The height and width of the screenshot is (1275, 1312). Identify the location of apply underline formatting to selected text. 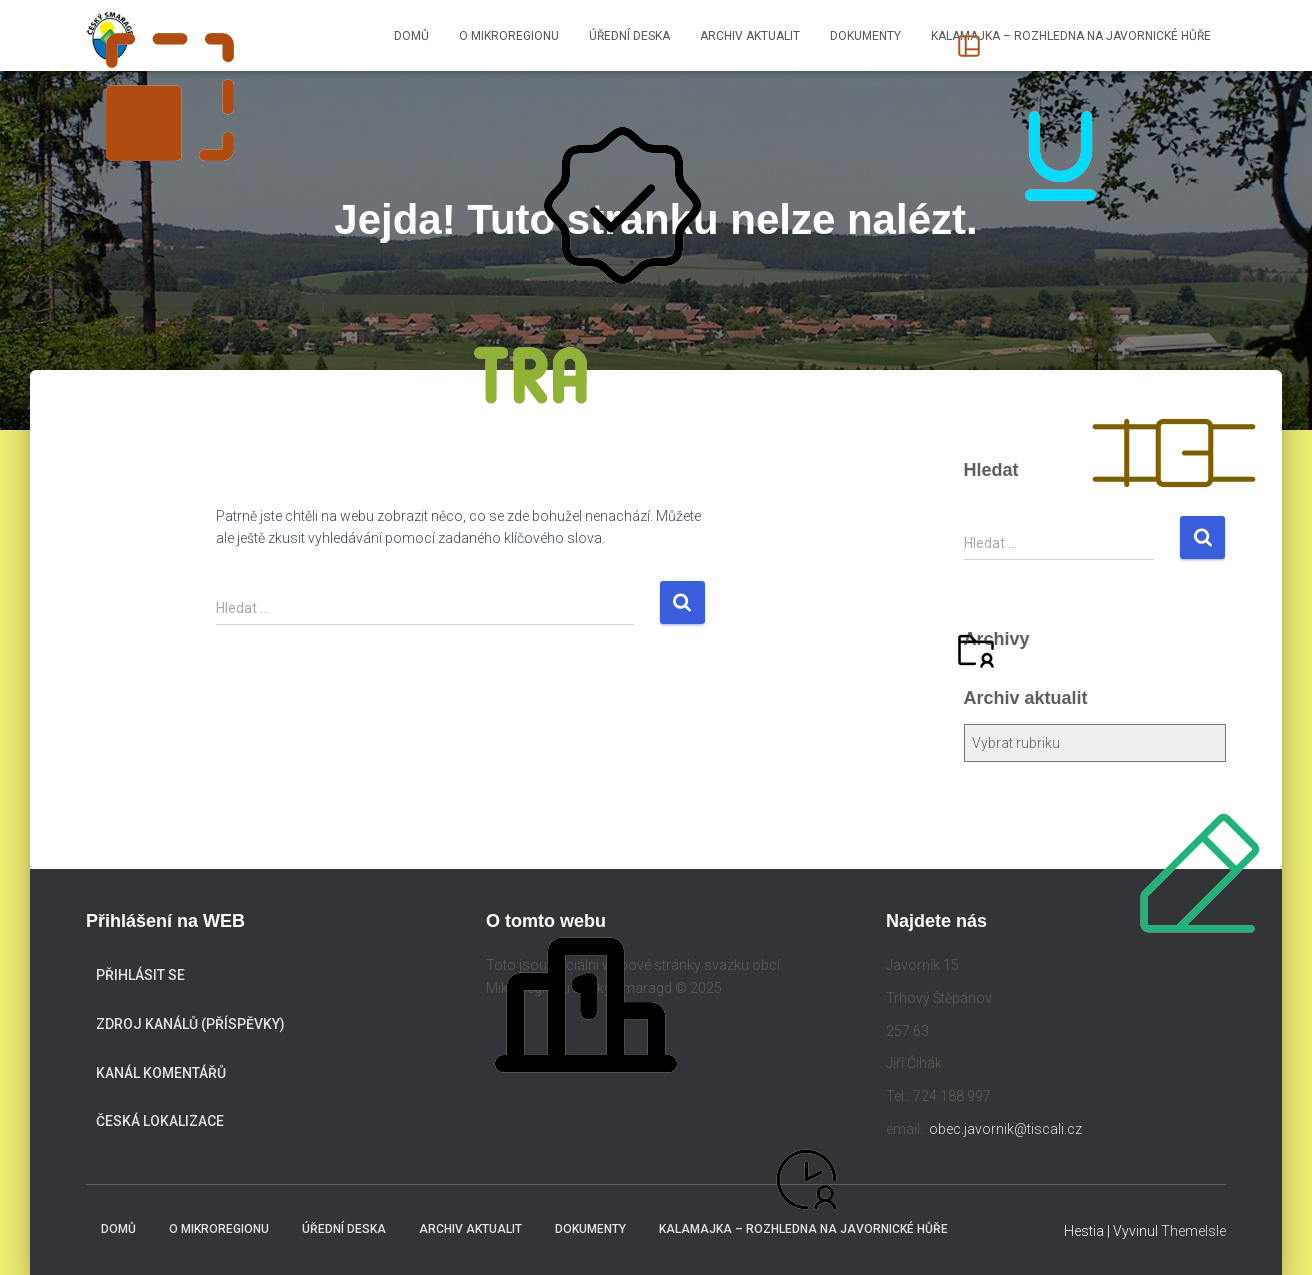
(1060, 150).